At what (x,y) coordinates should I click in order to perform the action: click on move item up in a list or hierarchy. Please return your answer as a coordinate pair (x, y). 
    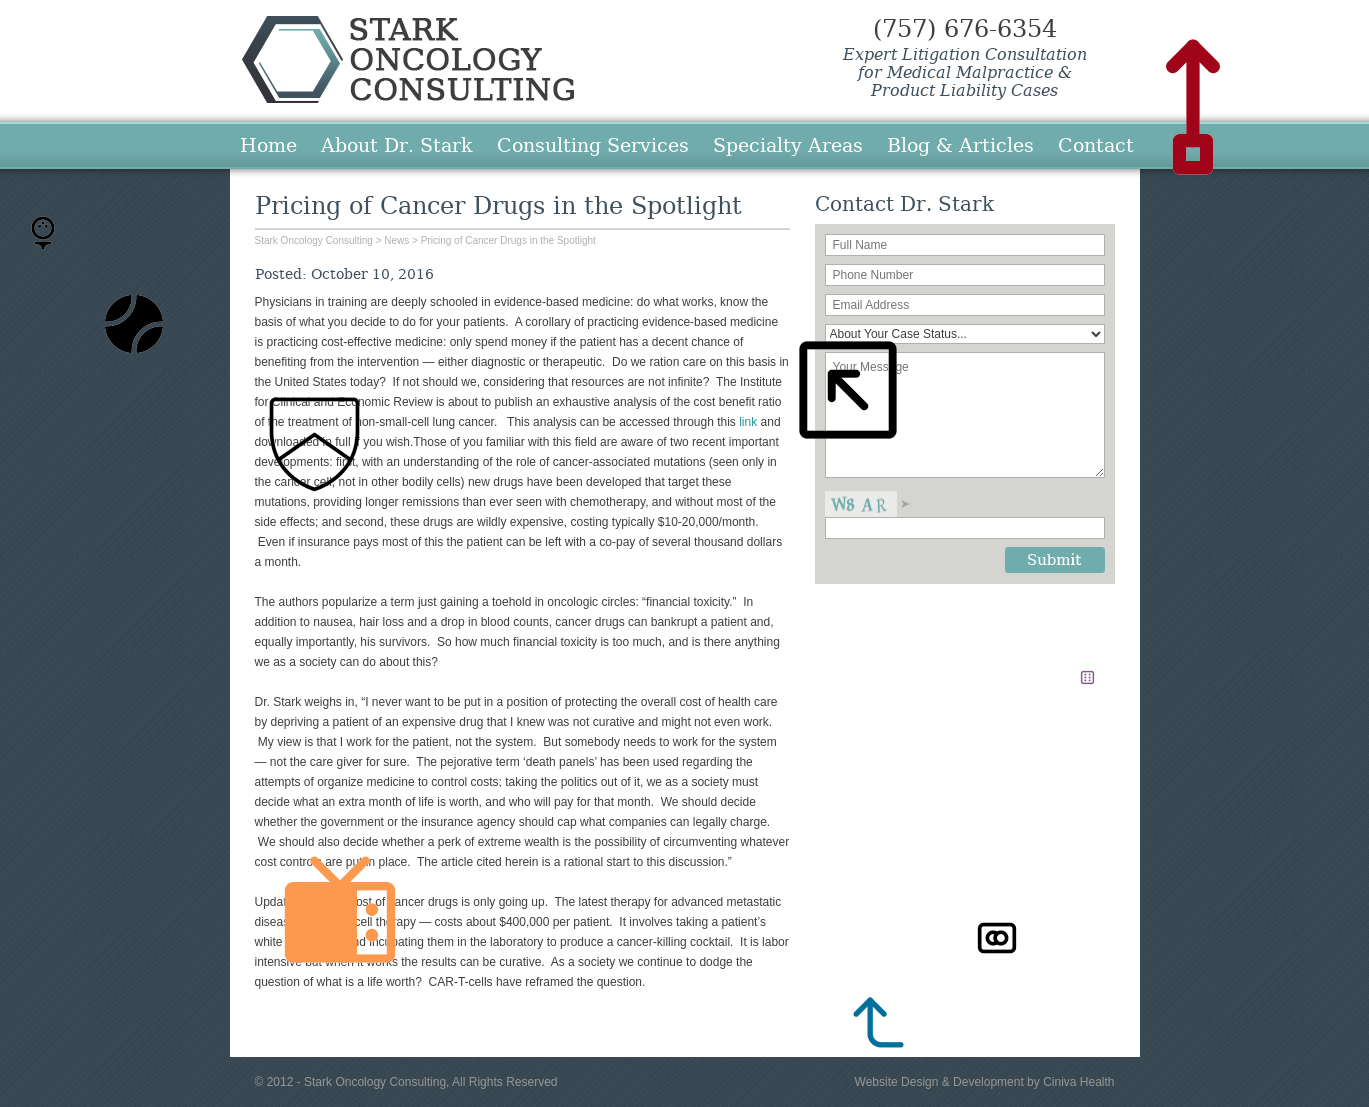
    Looking at the image, I should click on (1193, 107).